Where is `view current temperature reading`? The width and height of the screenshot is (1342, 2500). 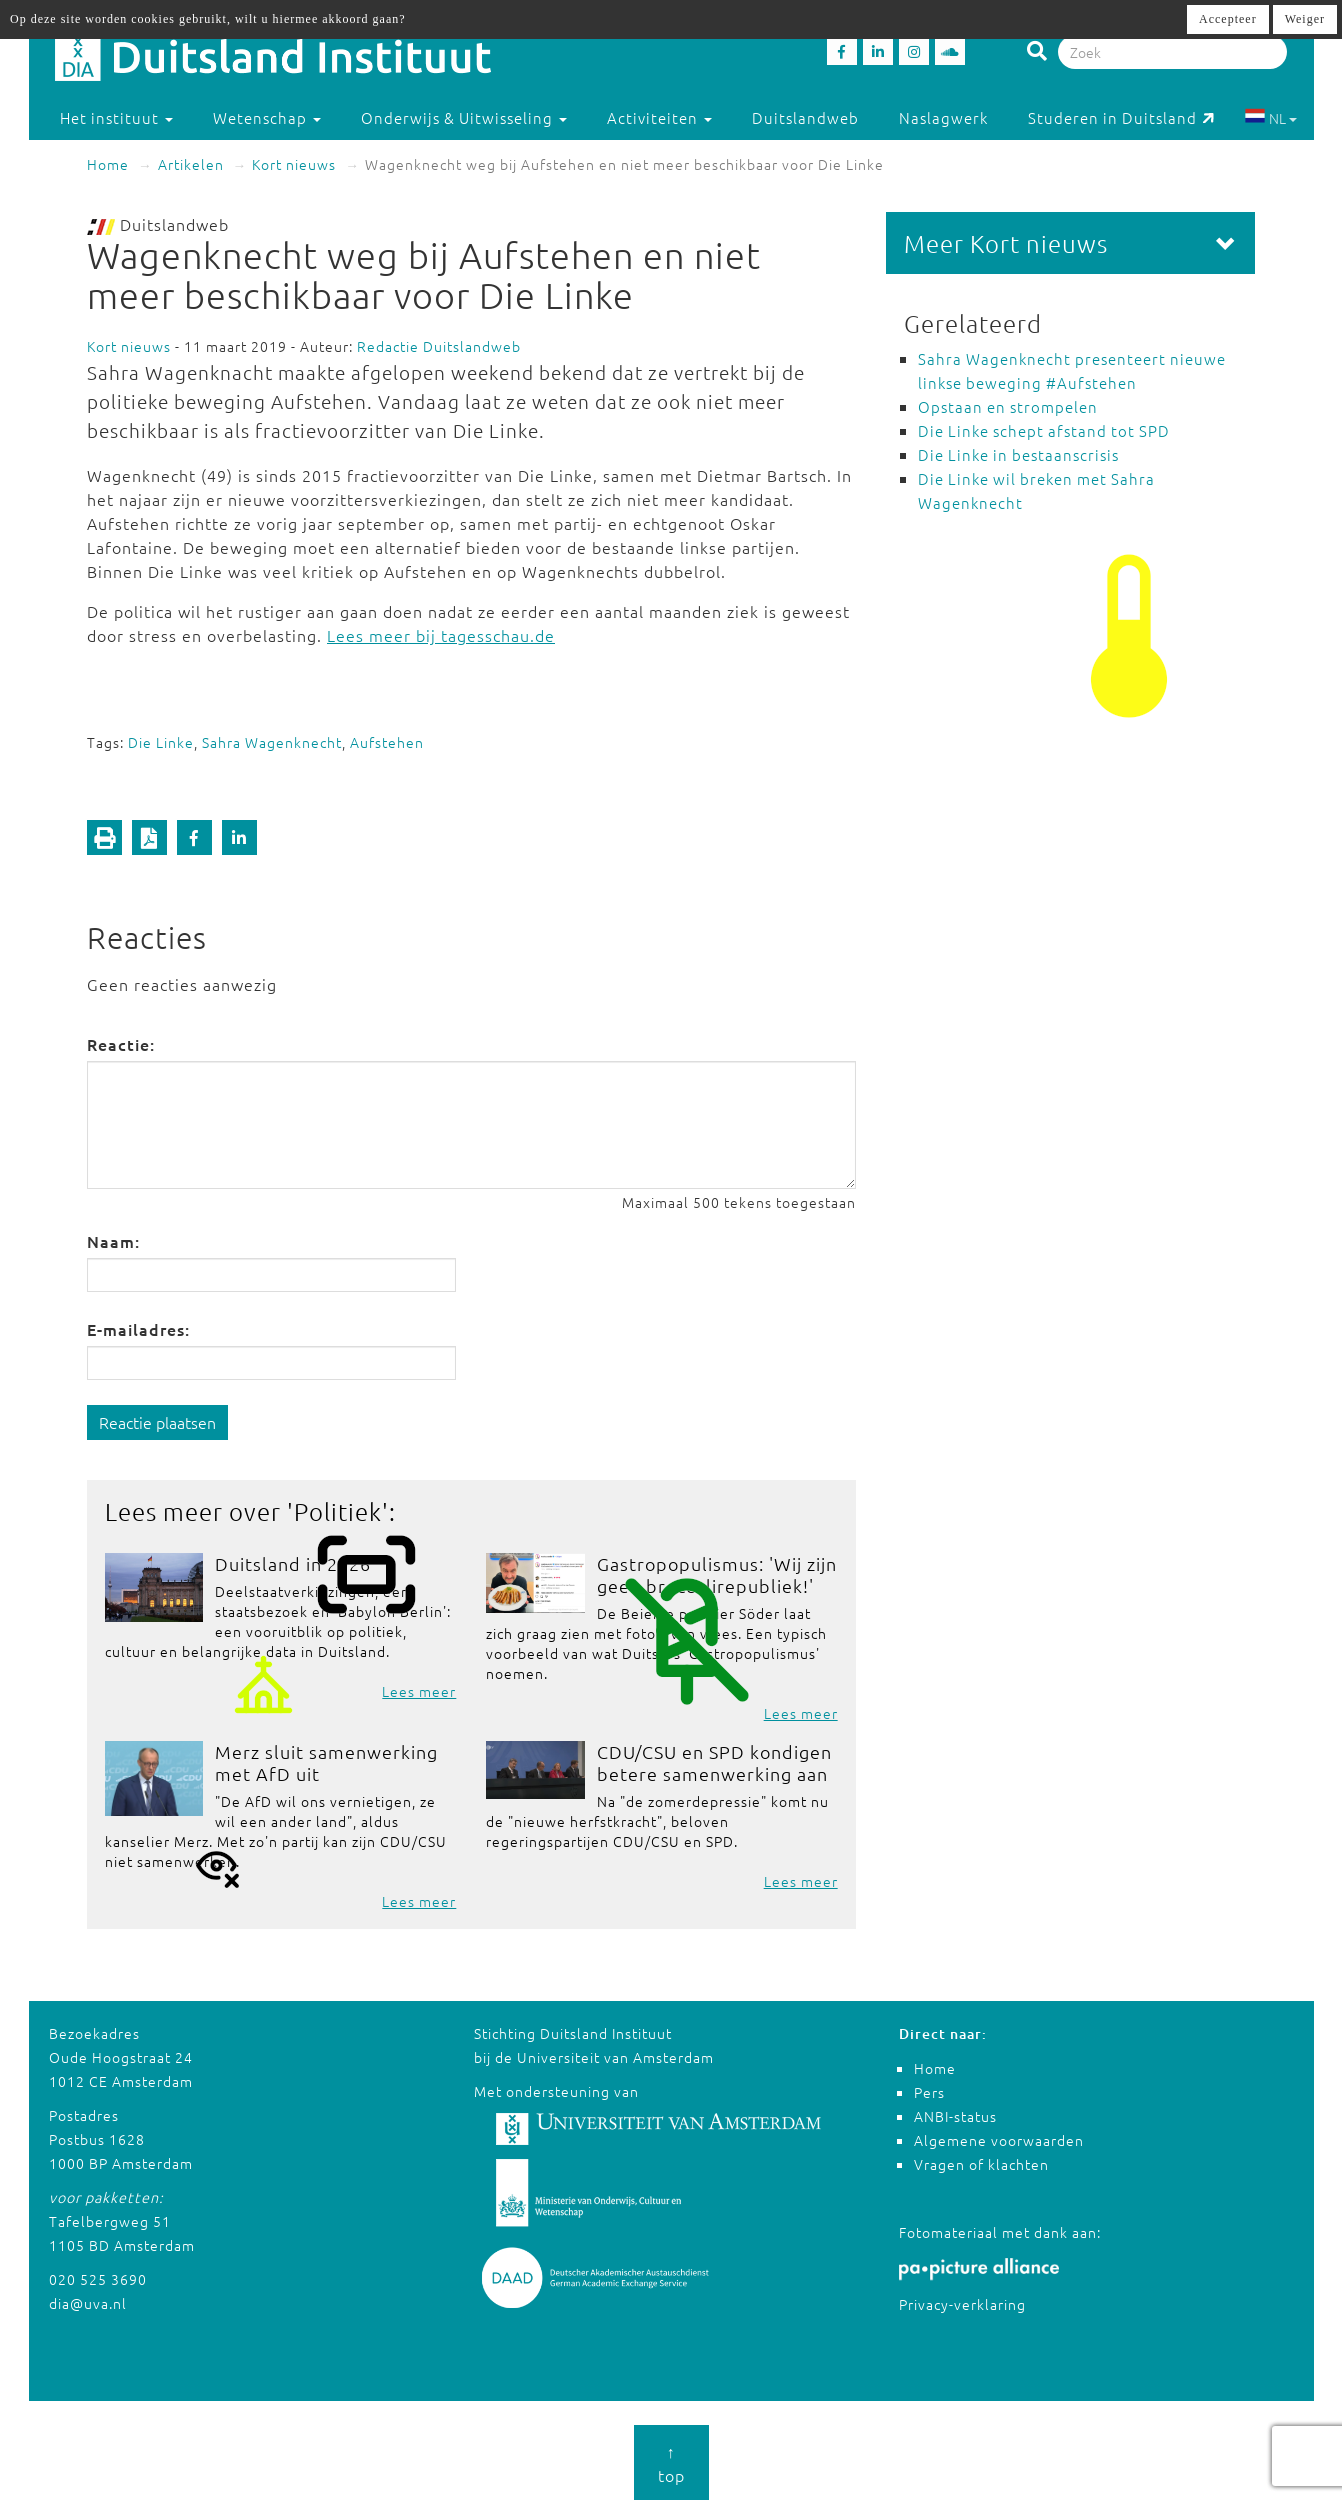 view current temperature reading is located at coordinates (1129, 636).